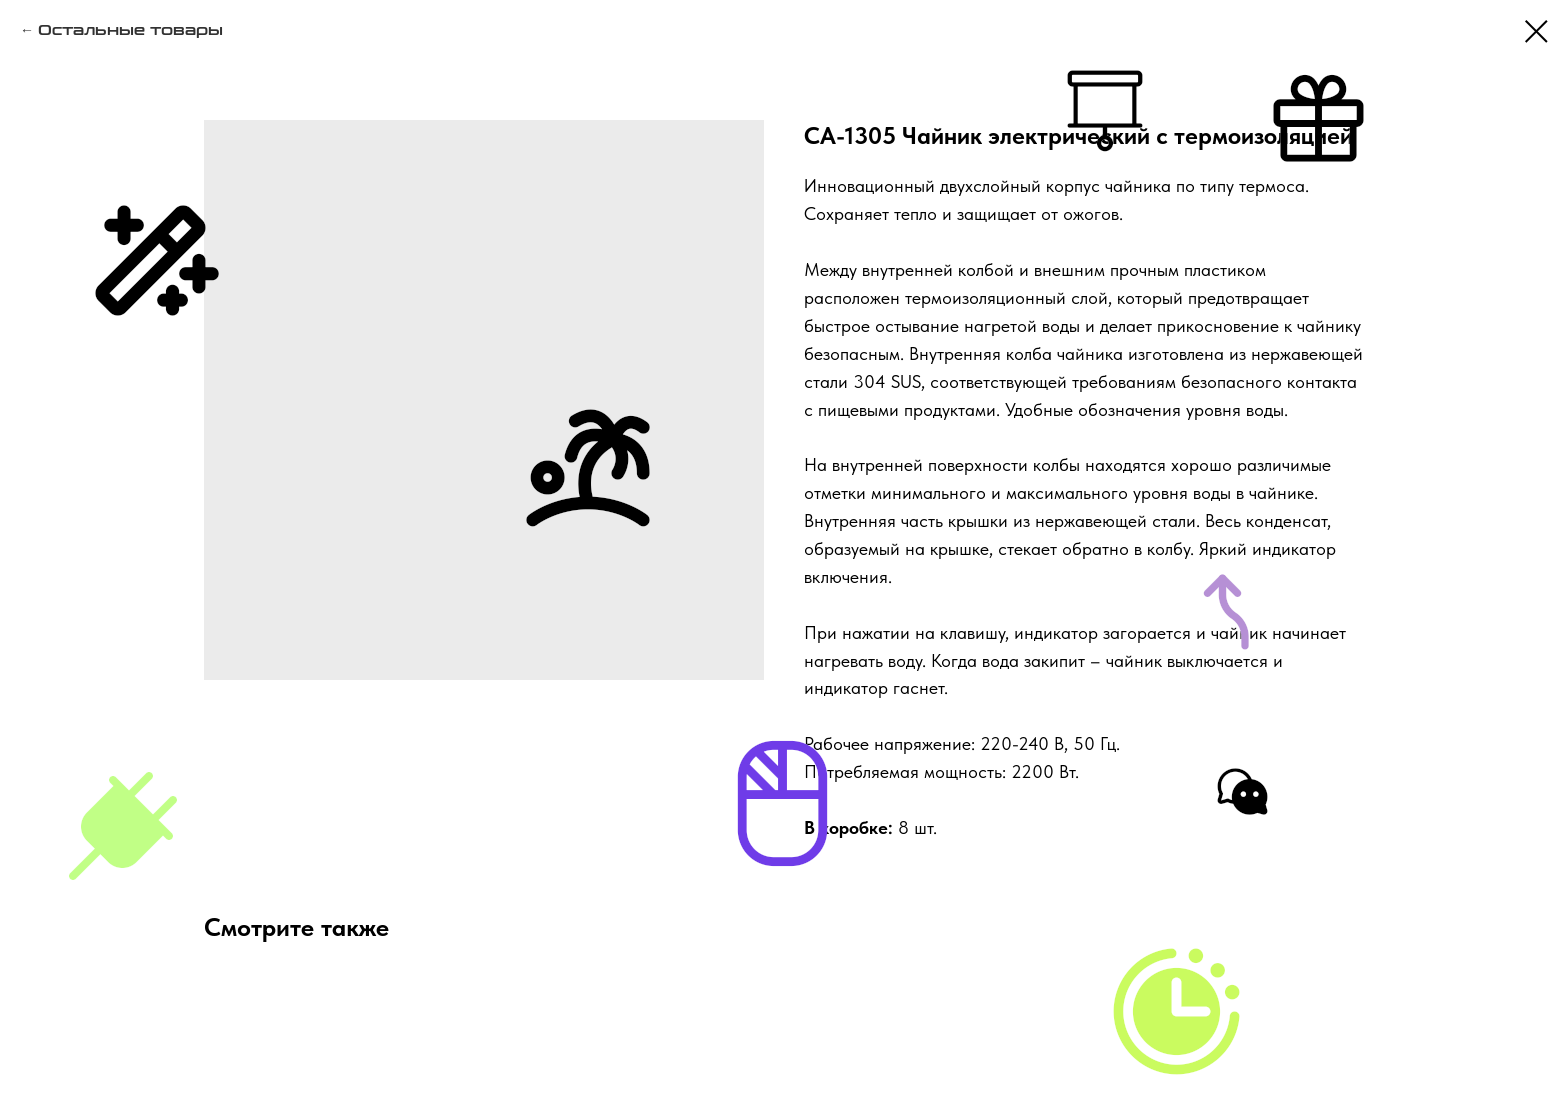 This screenshot has height=1102, width=1568. Describe the element at coordinates (150, 260) in the screenshot. I see `apply auto-enhance or smart adjustments` at that location.